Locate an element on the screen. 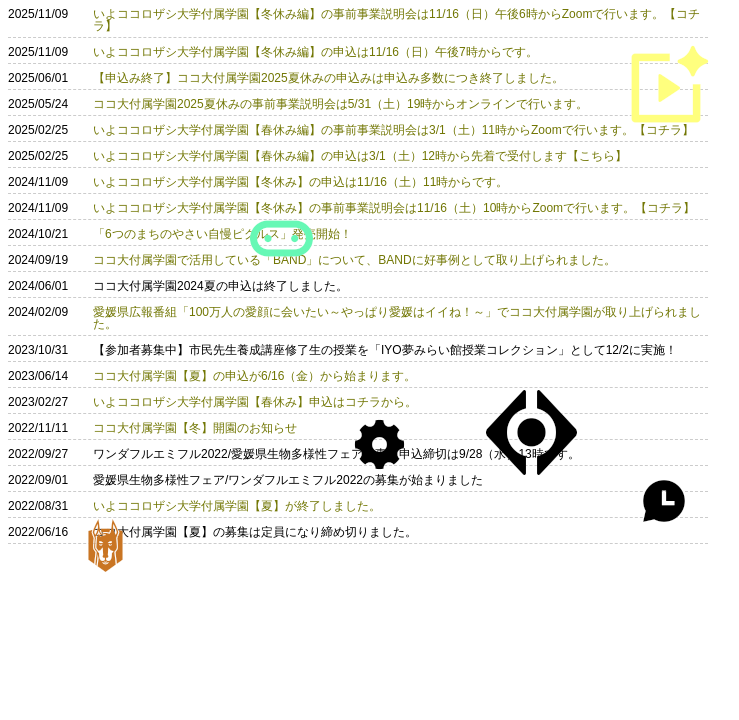 The width and height of the screenshot is (739, 720). view chat history is located at coordinates (664, 501).